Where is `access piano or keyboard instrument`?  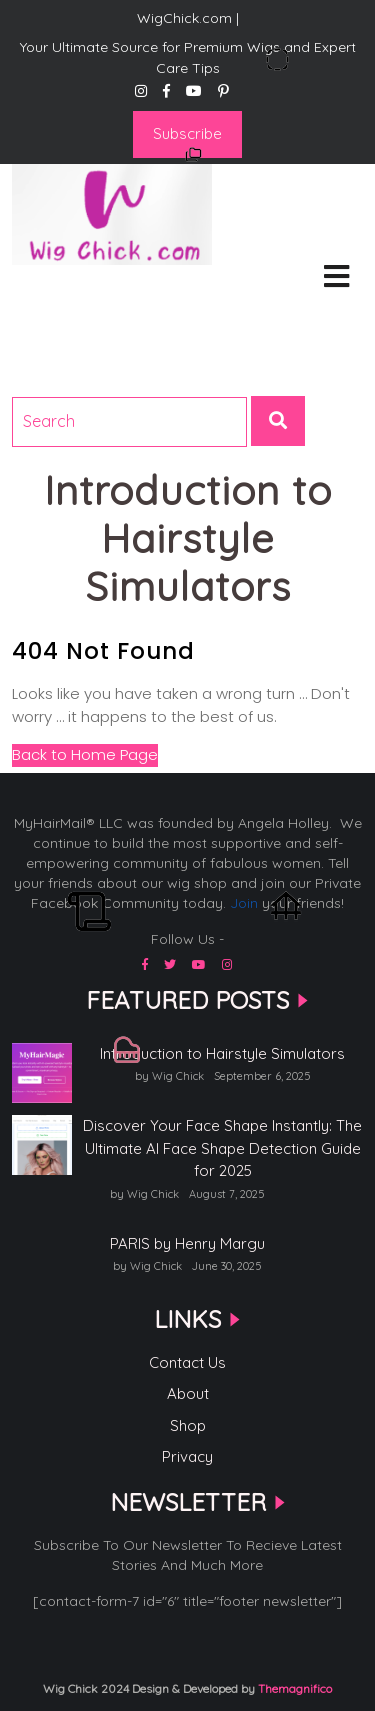
access piano or keyboard instrument is located at coordinates (127, 1050).